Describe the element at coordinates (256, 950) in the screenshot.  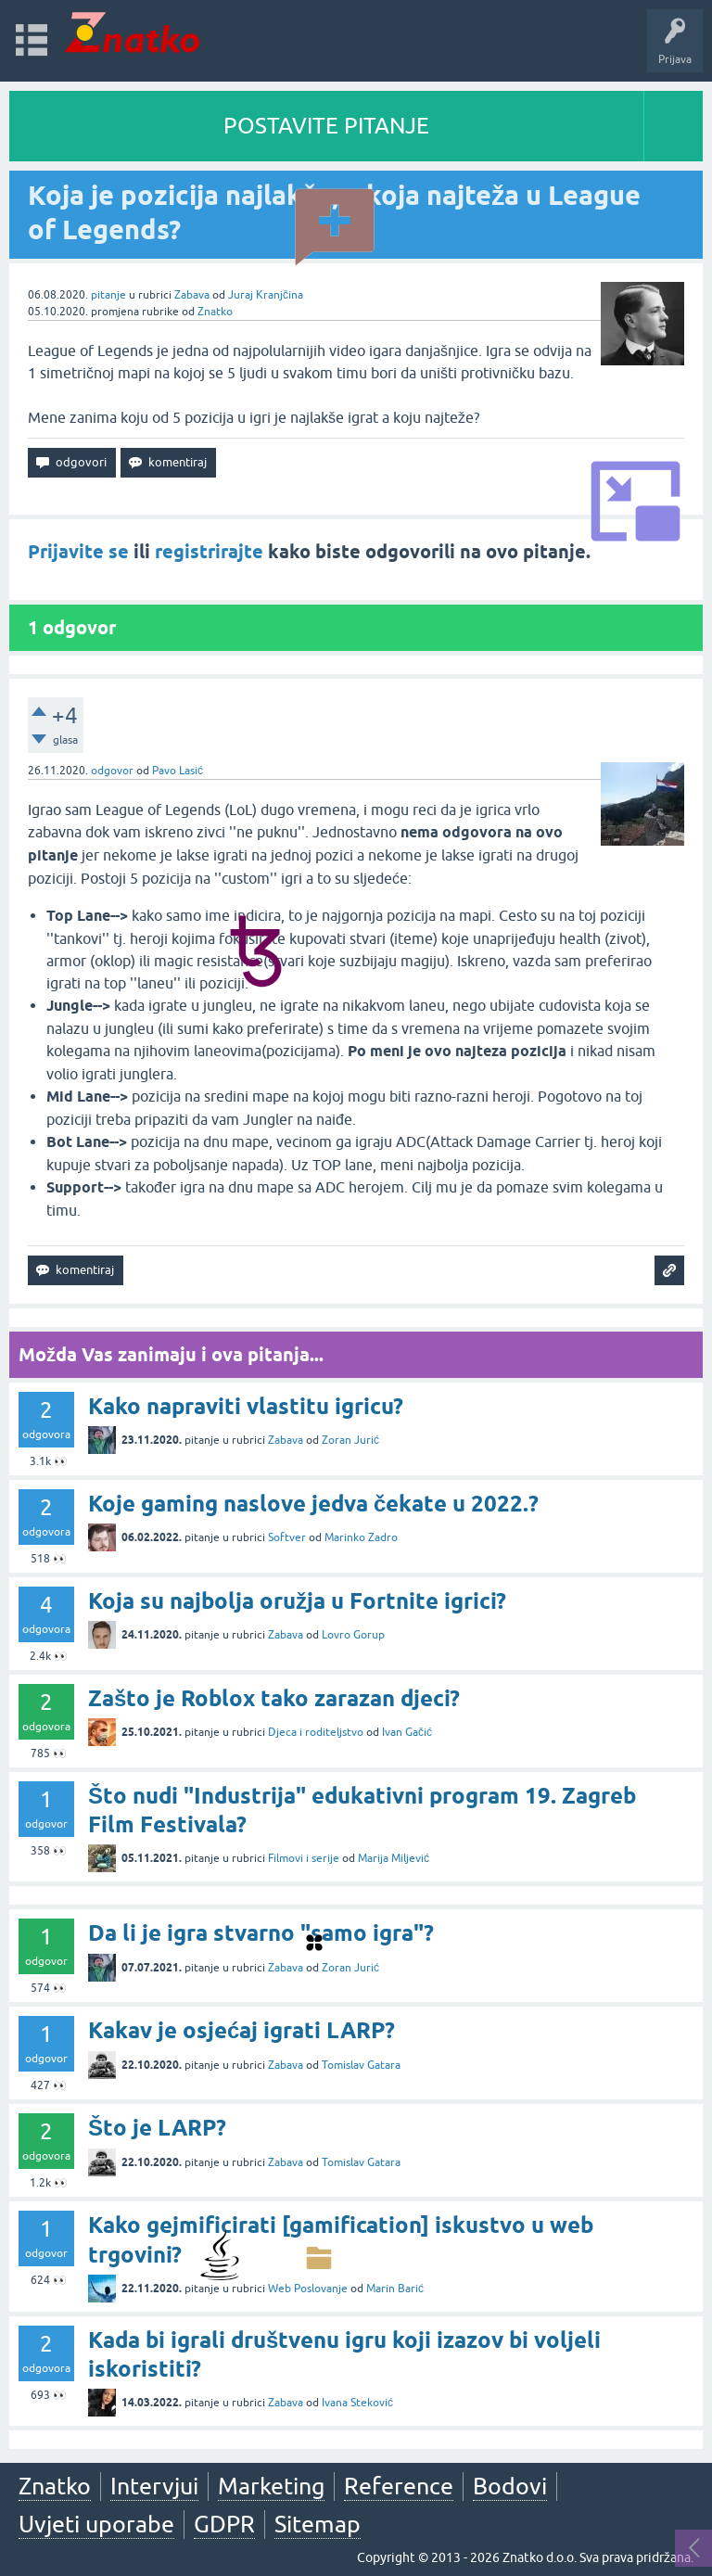
I see `tezos (XTZ) cryptocurrency logo` at that location.